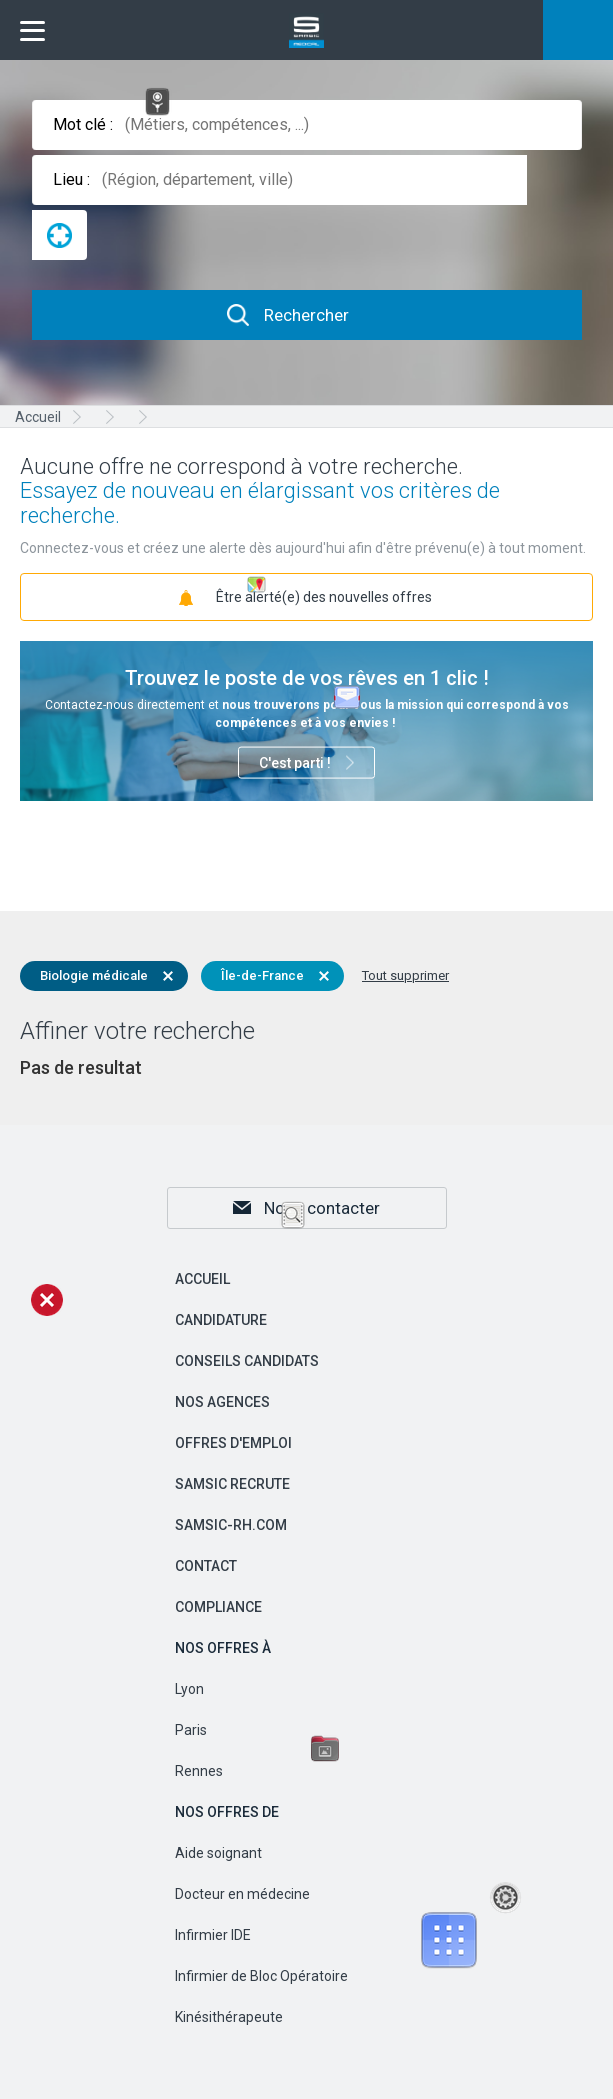 The height and width of the screenshot is (2099, 613). Describe the element at coordinates (293, 1215) in the screenshot. I see `open the log viewer application` at that location.